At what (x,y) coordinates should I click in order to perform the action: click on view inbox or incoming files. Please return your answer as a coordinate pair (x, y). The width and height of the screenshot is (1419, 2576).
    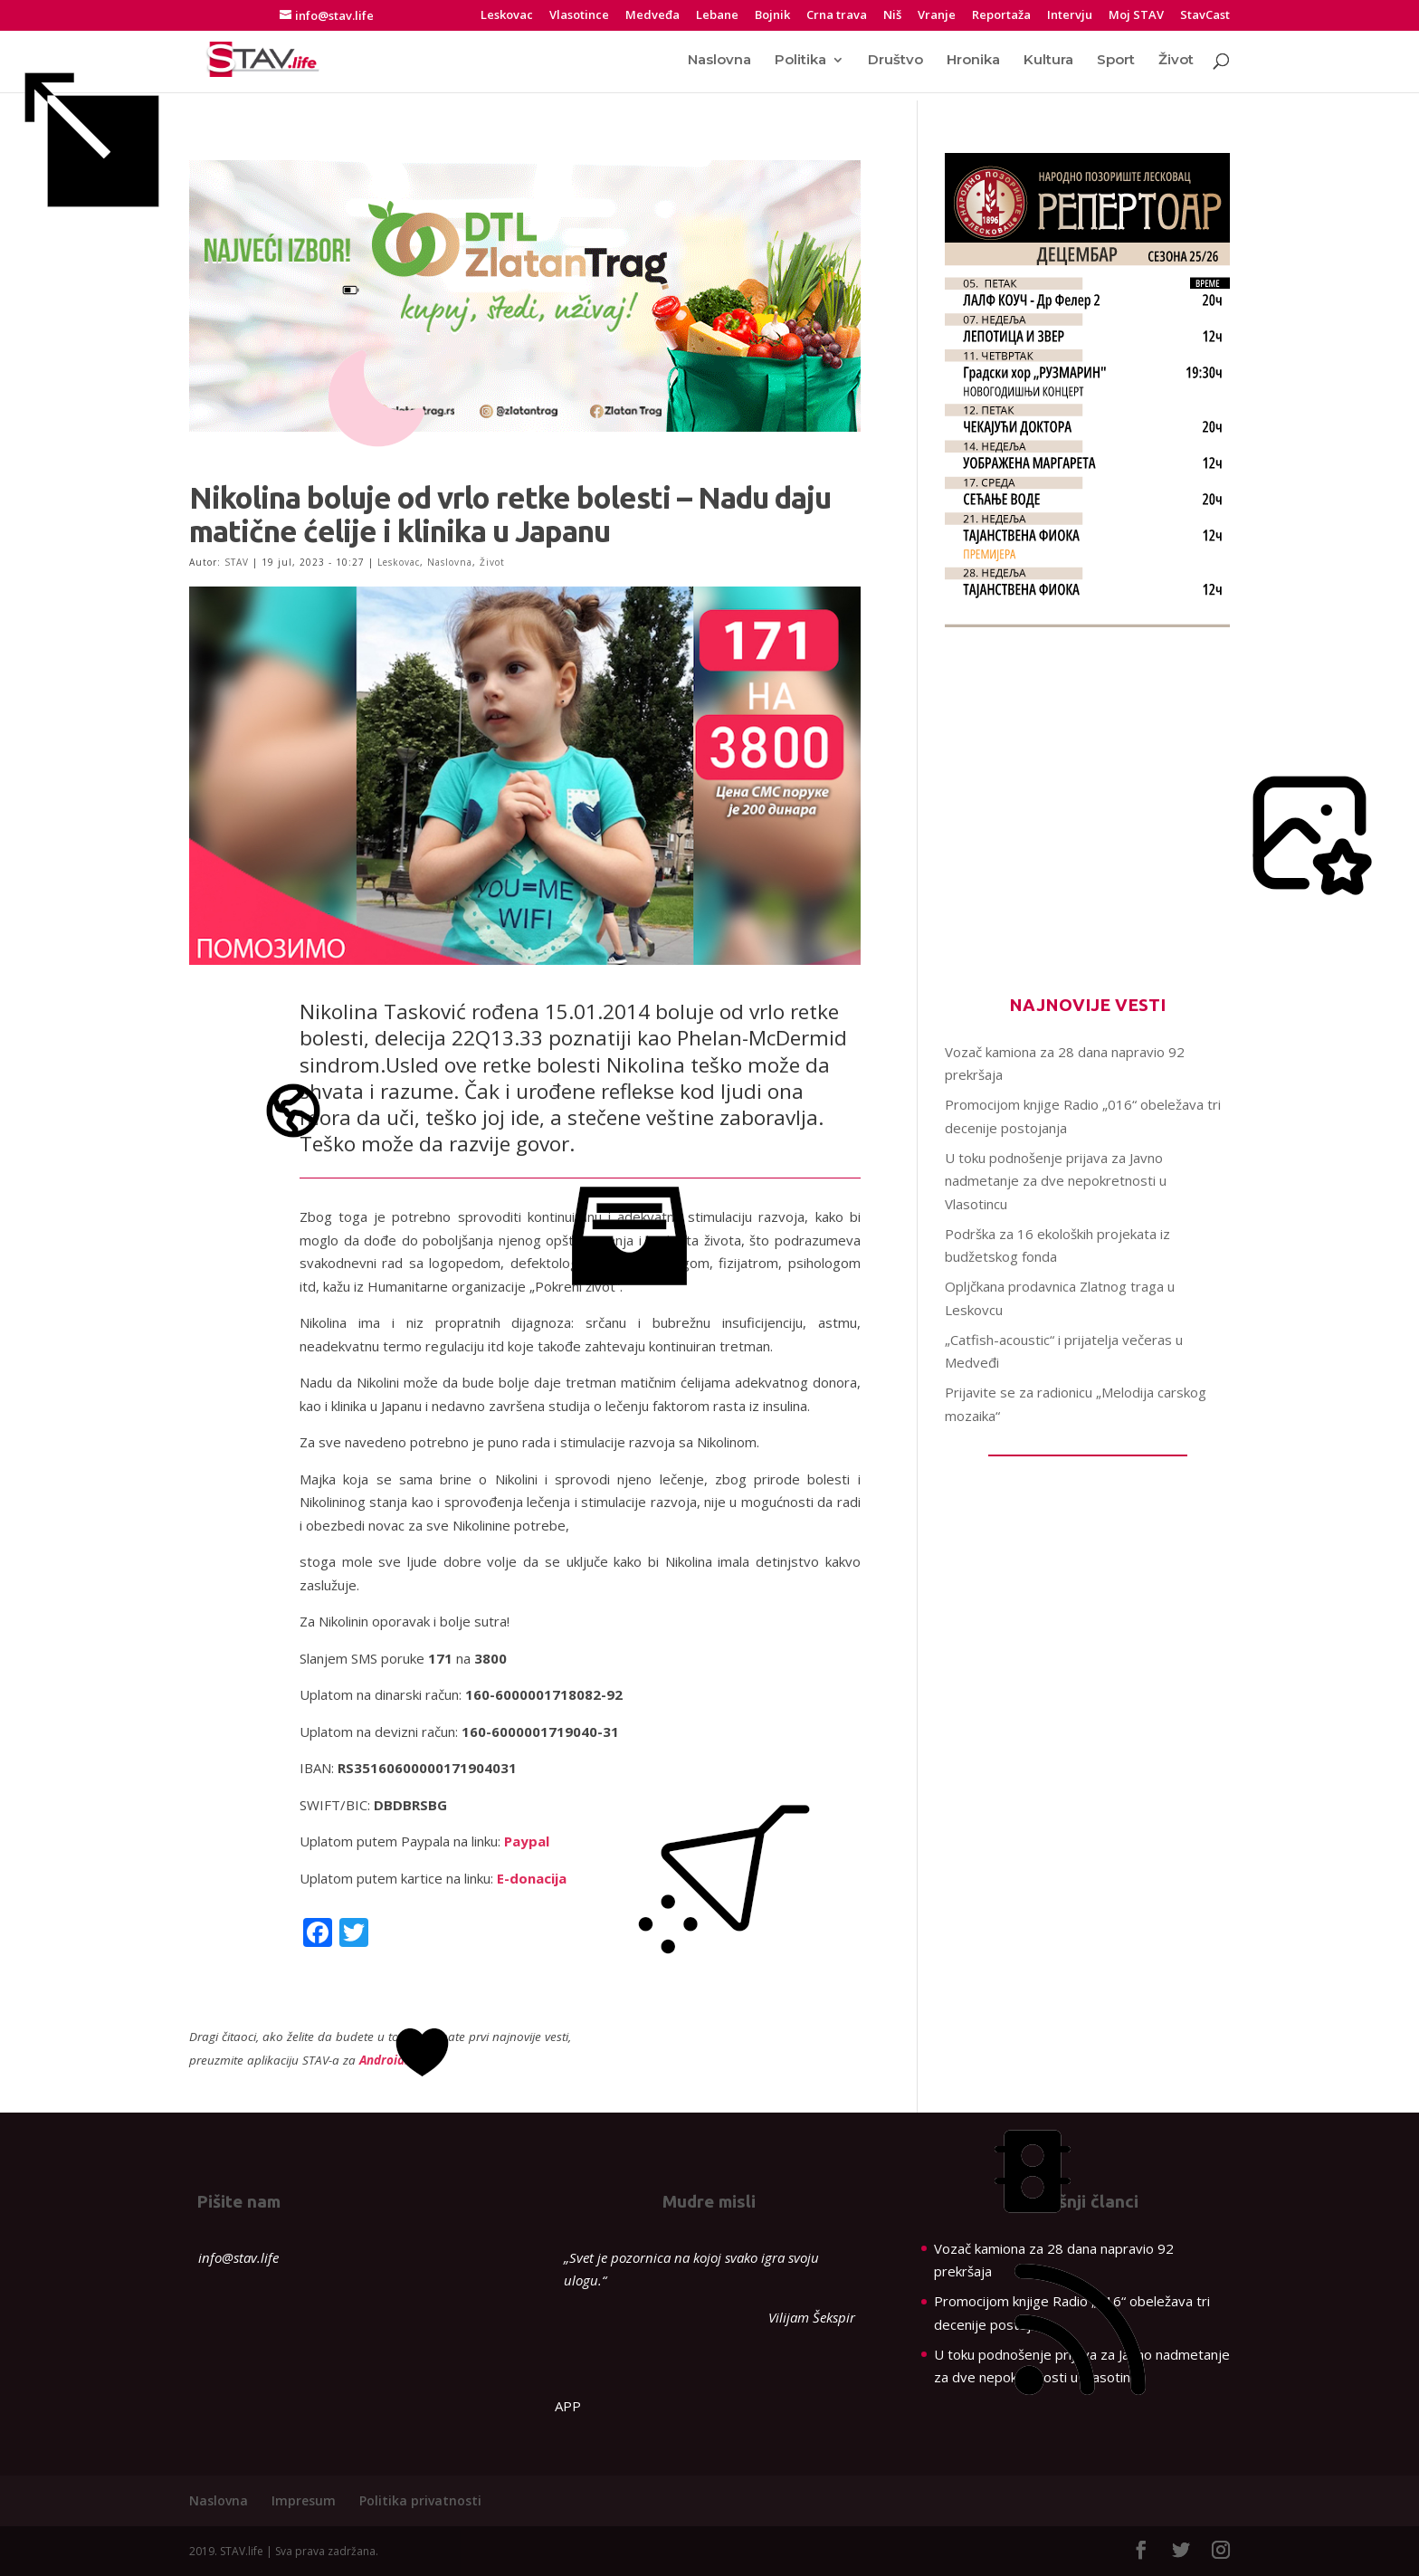
    Looking at the image, I should click on (629, 1236).